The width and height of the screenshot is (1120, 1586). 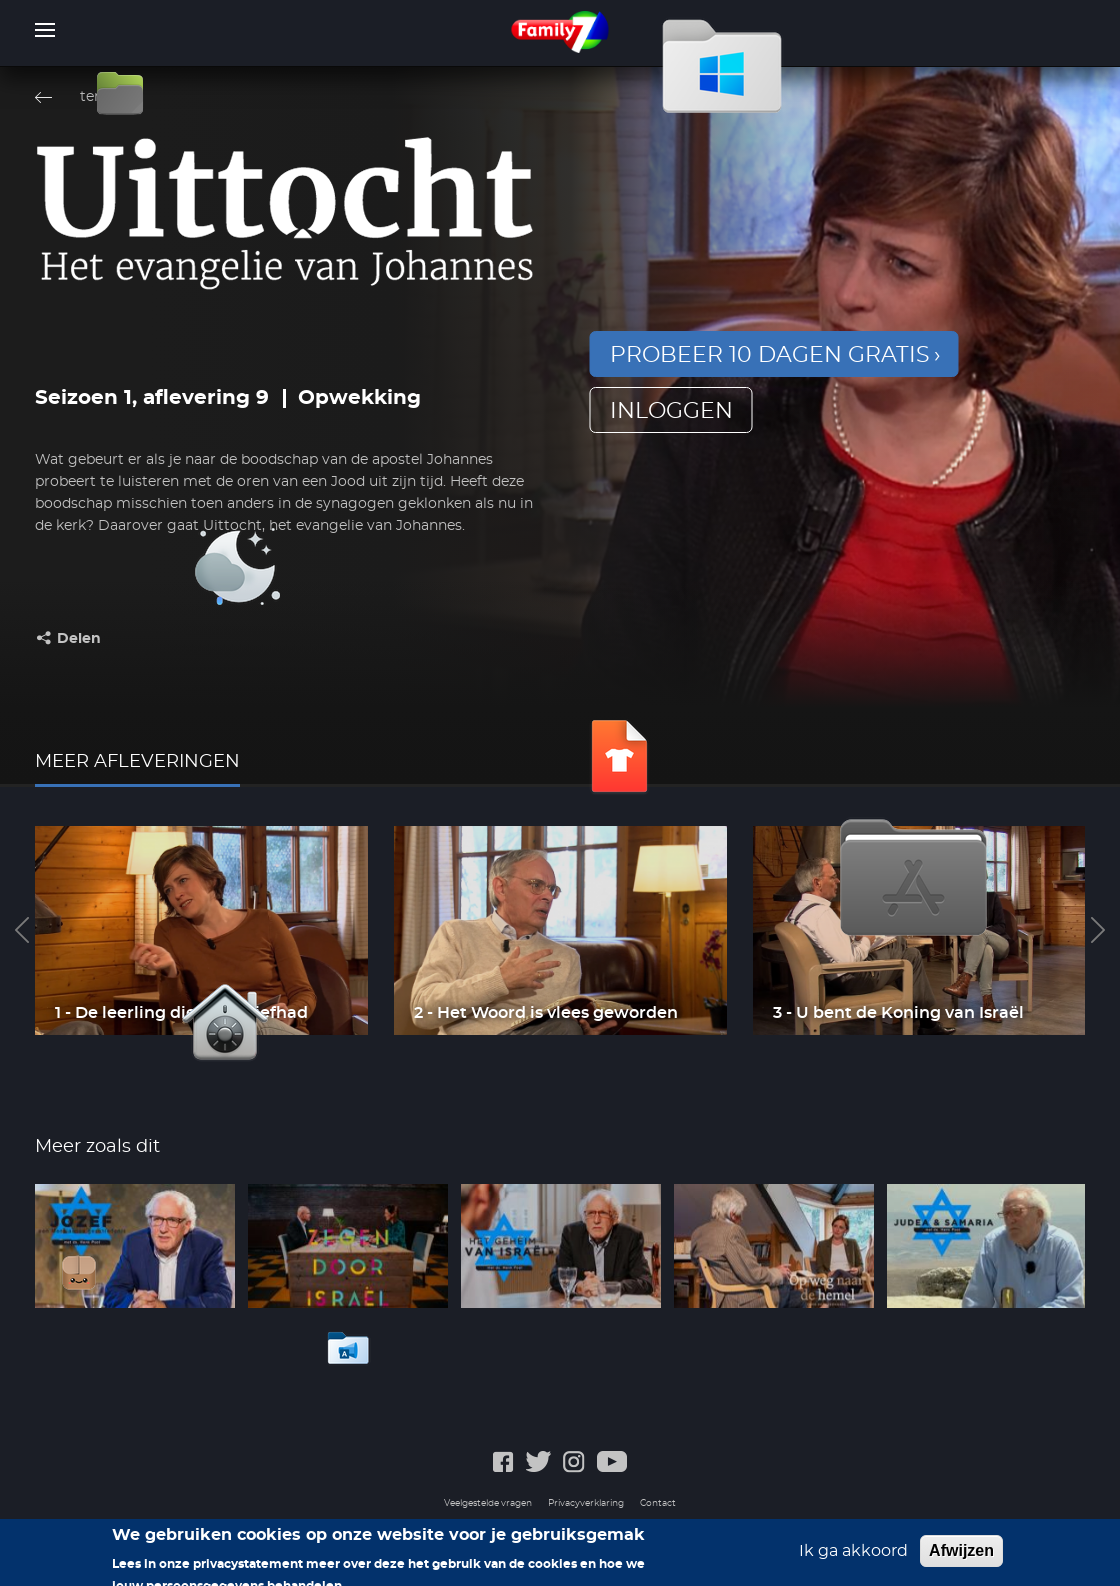 What do you see at coordinates (913, 877) in the screenshot?
I see `open templates folder` at bounding box center [913, 877].